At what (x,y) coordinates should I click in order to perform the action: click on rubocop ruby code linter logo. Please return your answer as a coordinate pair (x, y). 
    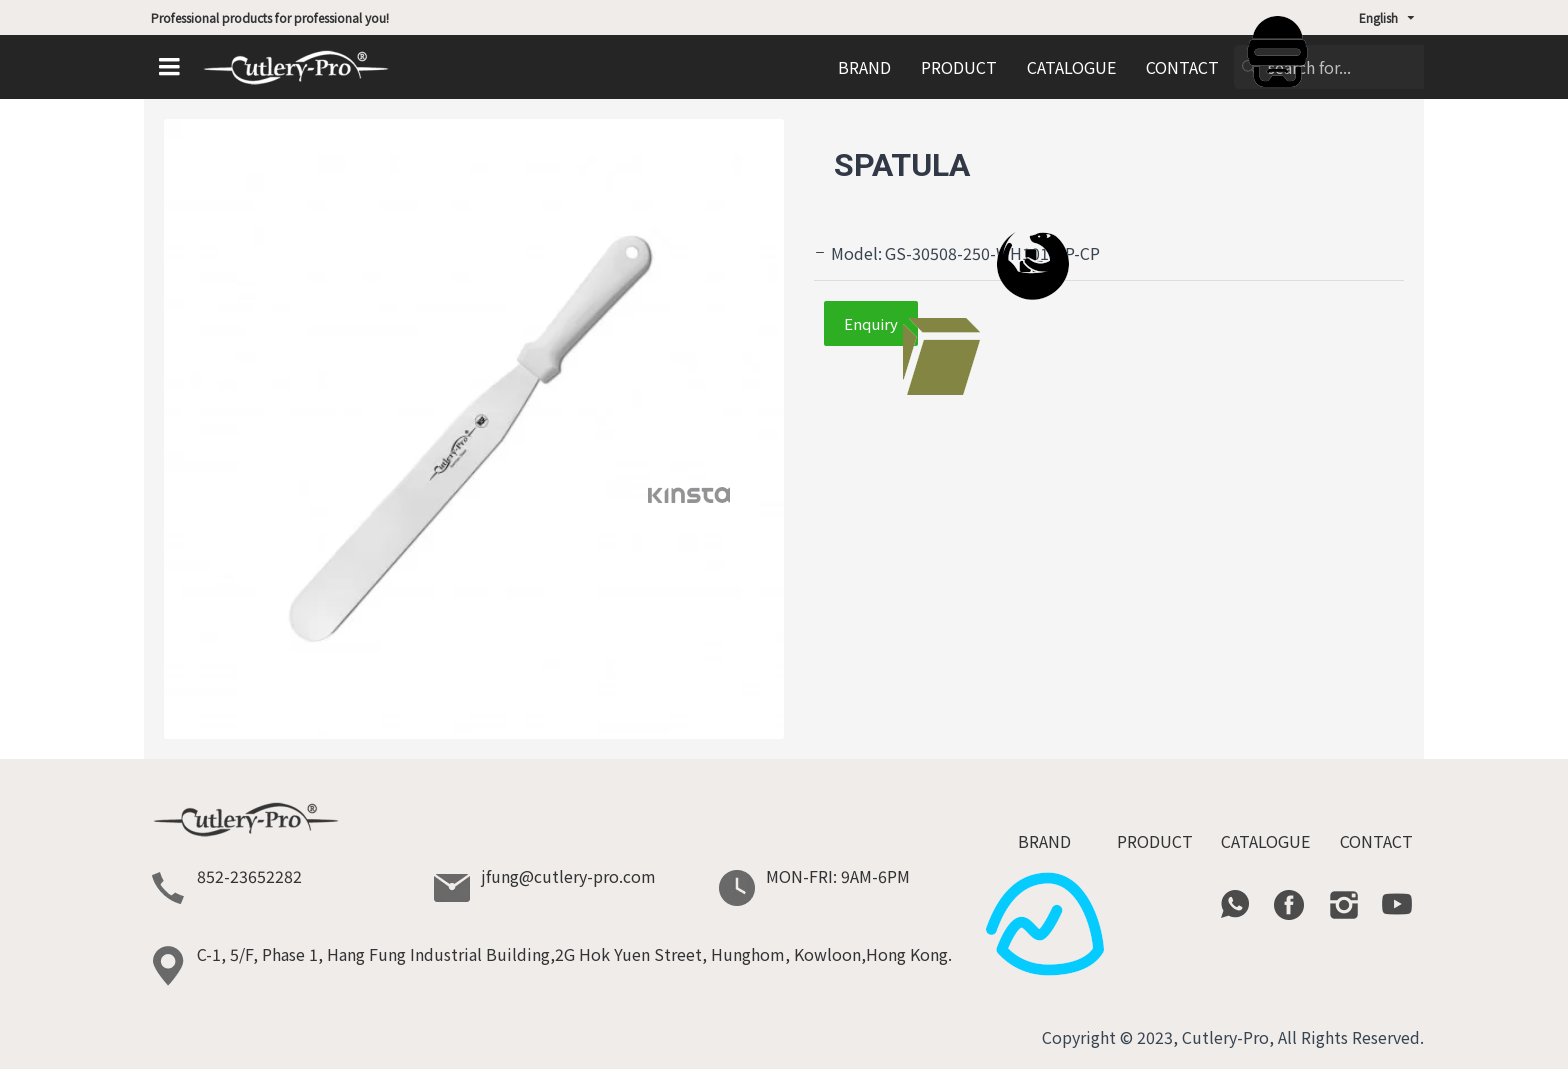
    Looking at the image, I should click on (1277, 51).